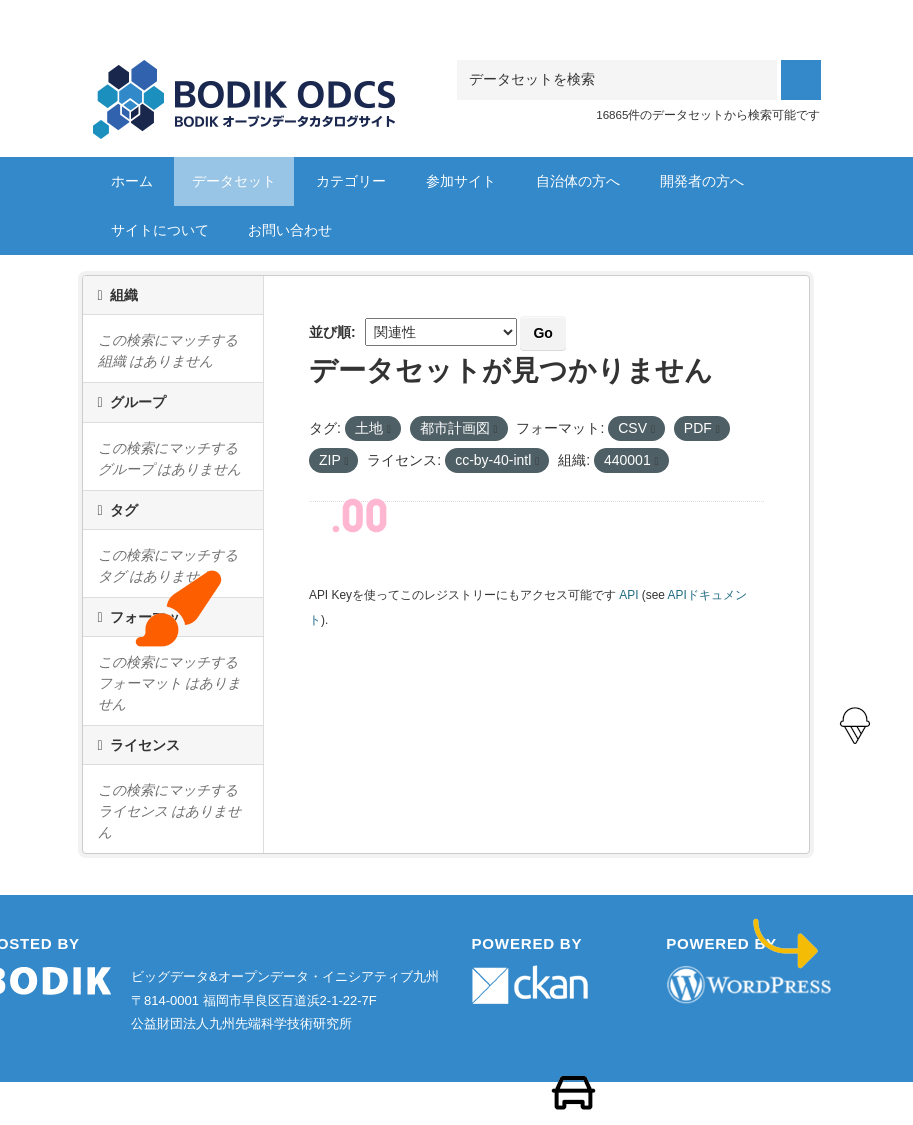 The width and height of the screenshot is (913, 1125). I want to click on browse dessert or ice cream options, so click(855, 725).